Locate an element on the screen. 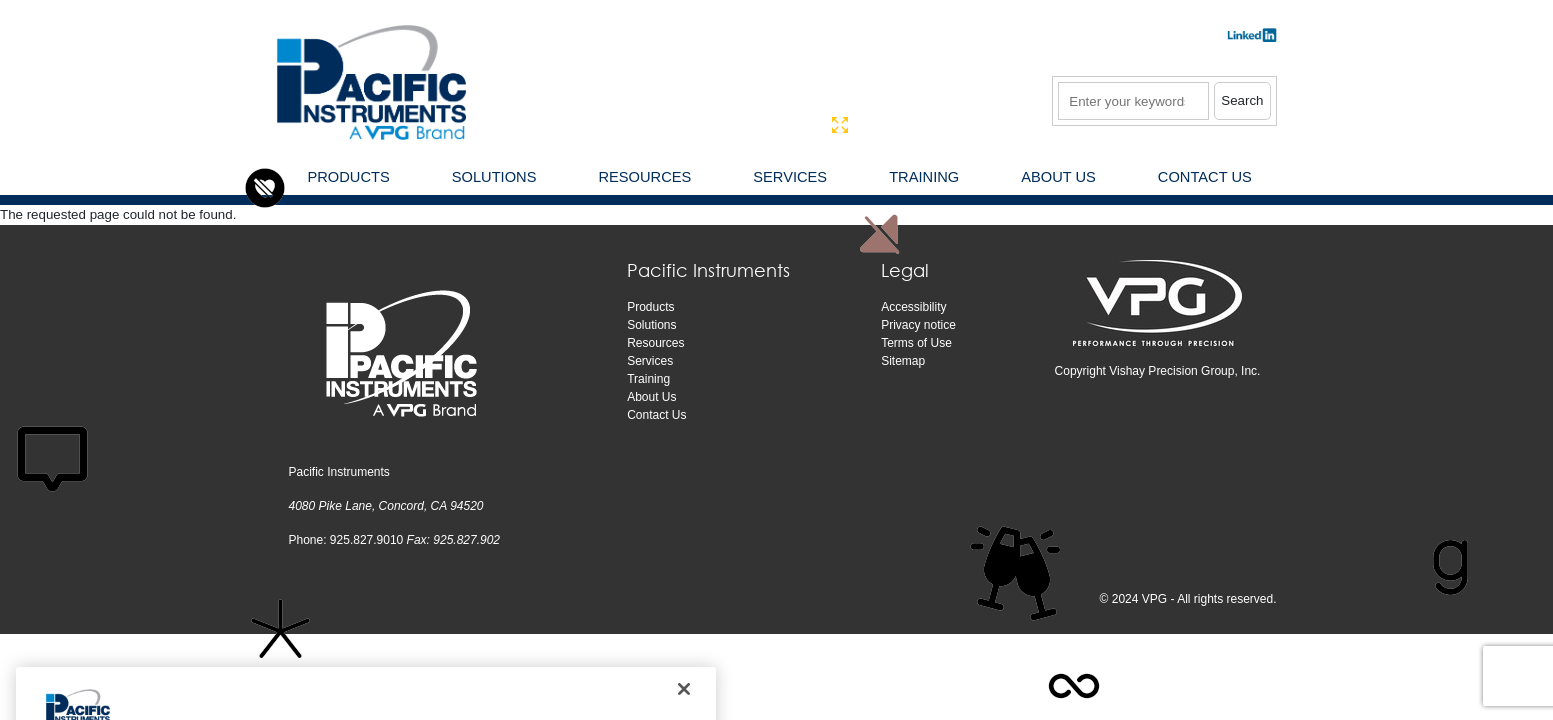  open the Goodreads app is located at coordinates (1450, 567).